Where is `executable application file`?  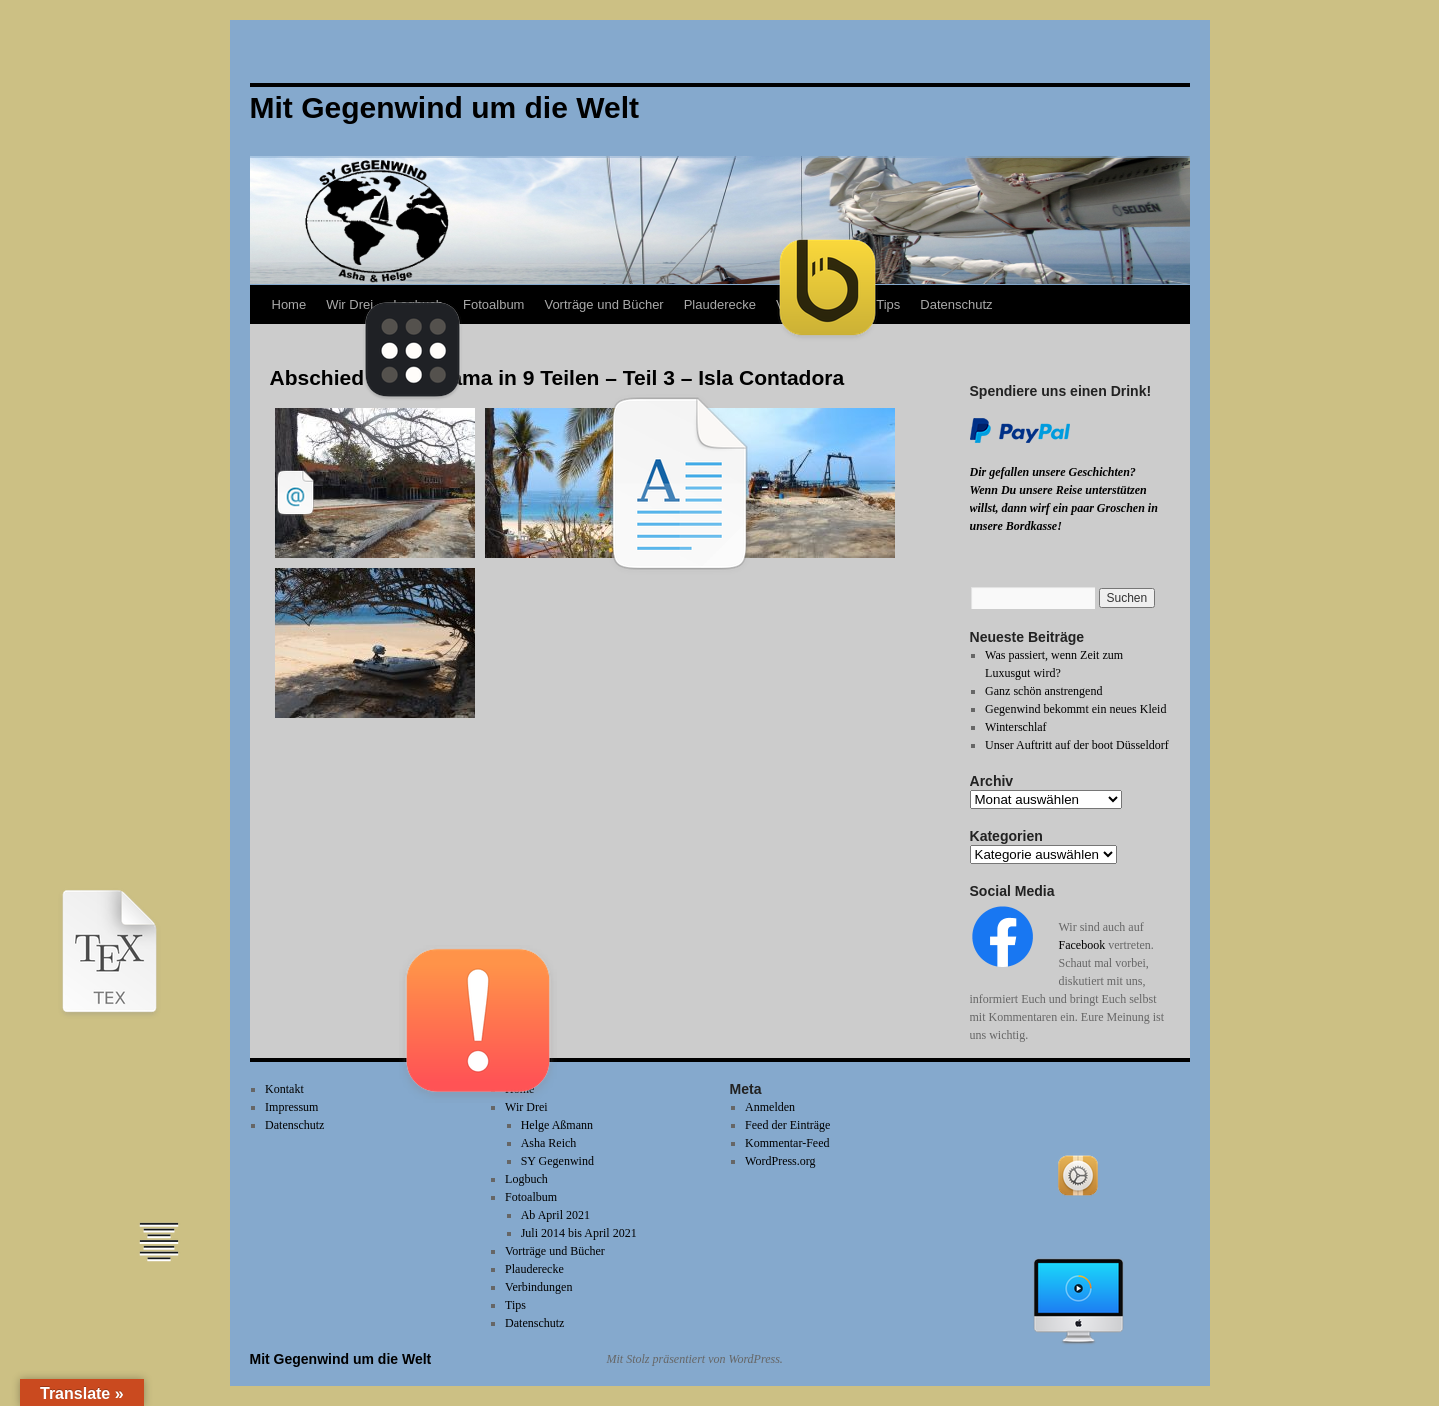
executable application file is located at coordinates (1078, 1175).